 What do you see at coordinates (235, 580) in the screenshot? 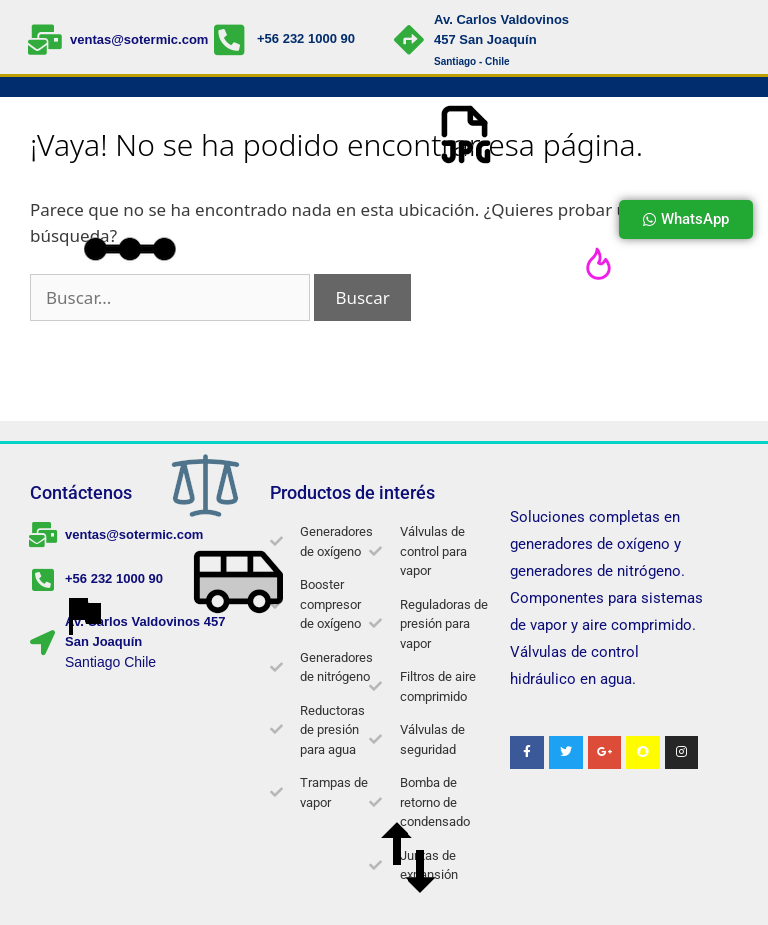
I see `track delivery or shipping status` at bounding box center [235, 580].